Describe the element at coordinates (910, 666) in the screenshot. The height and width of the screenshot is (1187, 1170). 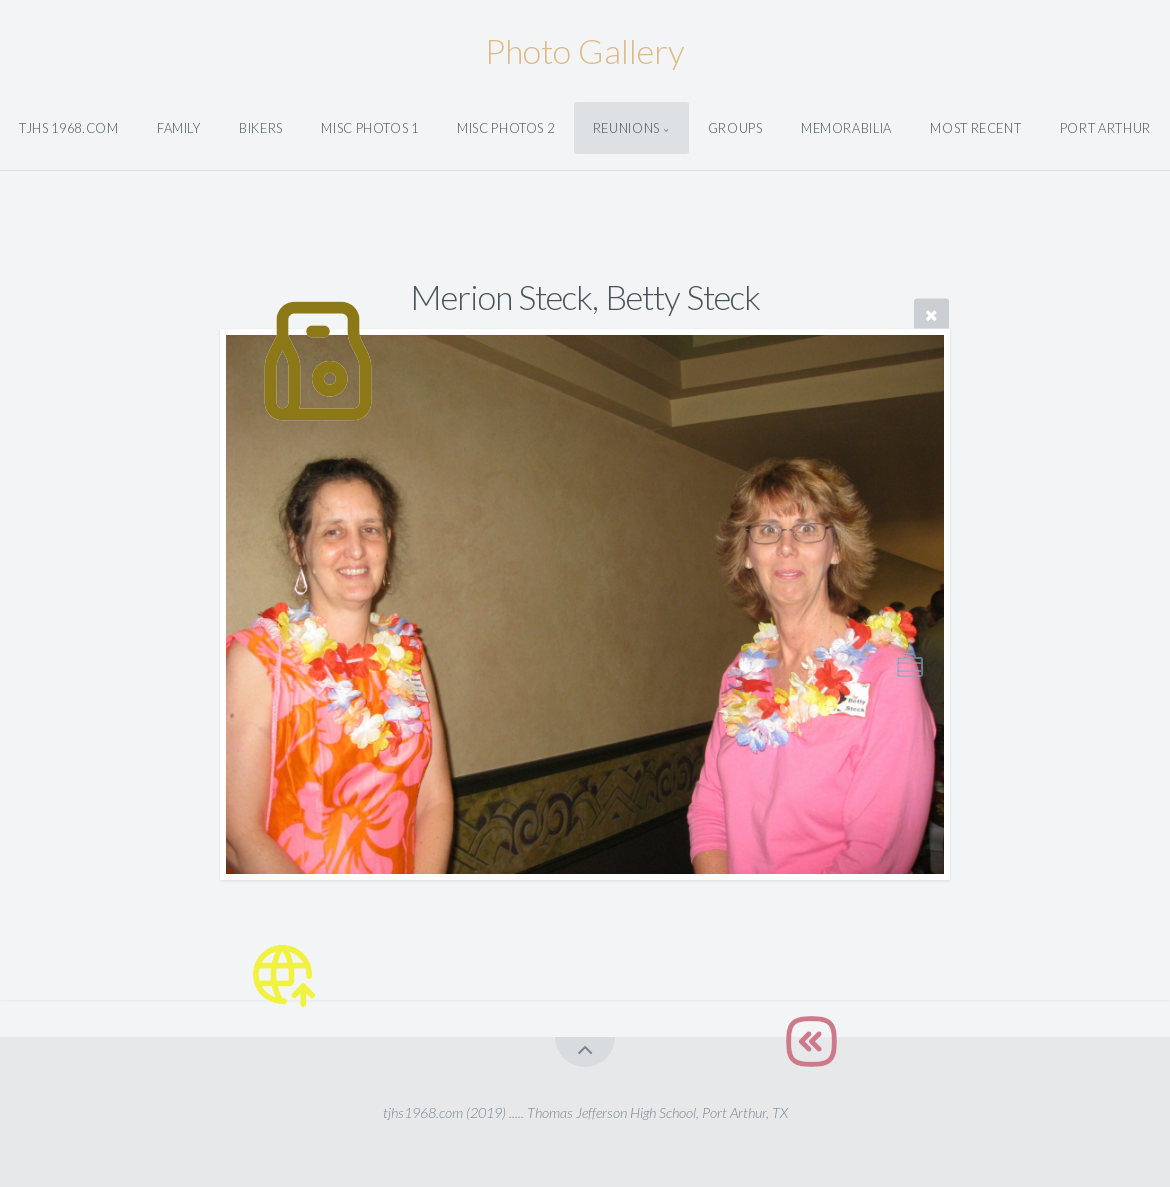
I see `access work or business documents` at that location.